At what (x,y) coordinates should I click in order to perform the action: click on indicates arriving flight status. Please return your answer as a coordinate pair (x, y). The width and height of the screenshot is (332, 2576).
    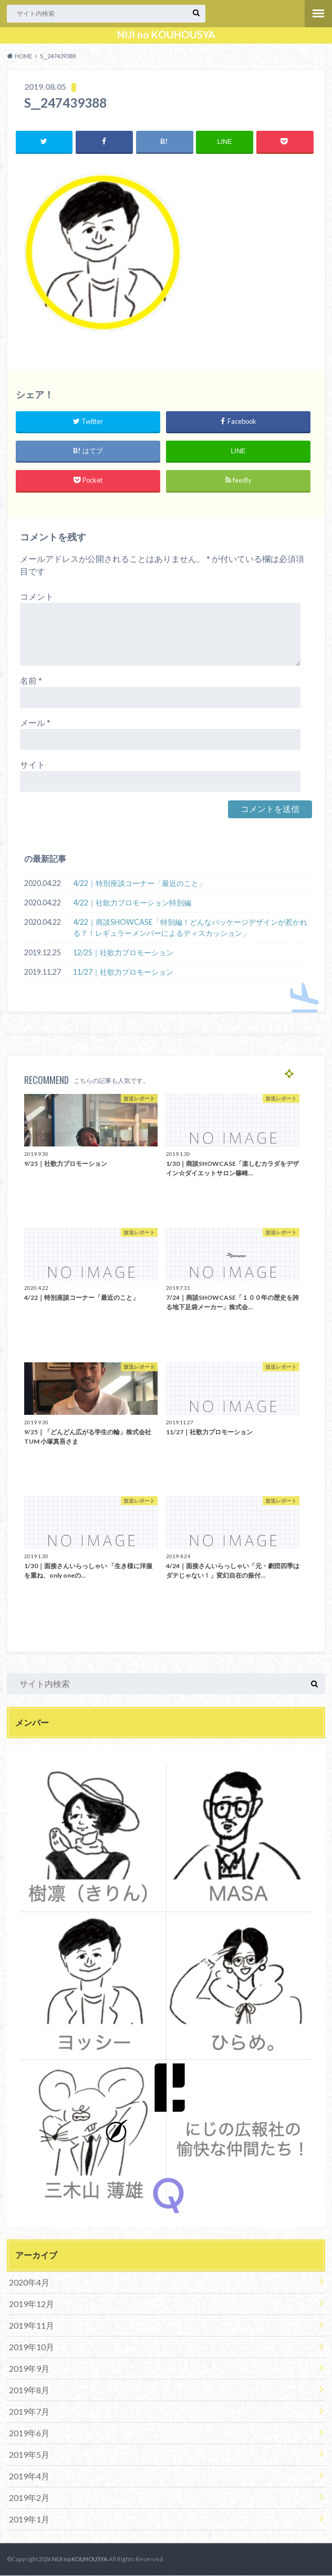
    Looking at the image, I should click on (305, 998).